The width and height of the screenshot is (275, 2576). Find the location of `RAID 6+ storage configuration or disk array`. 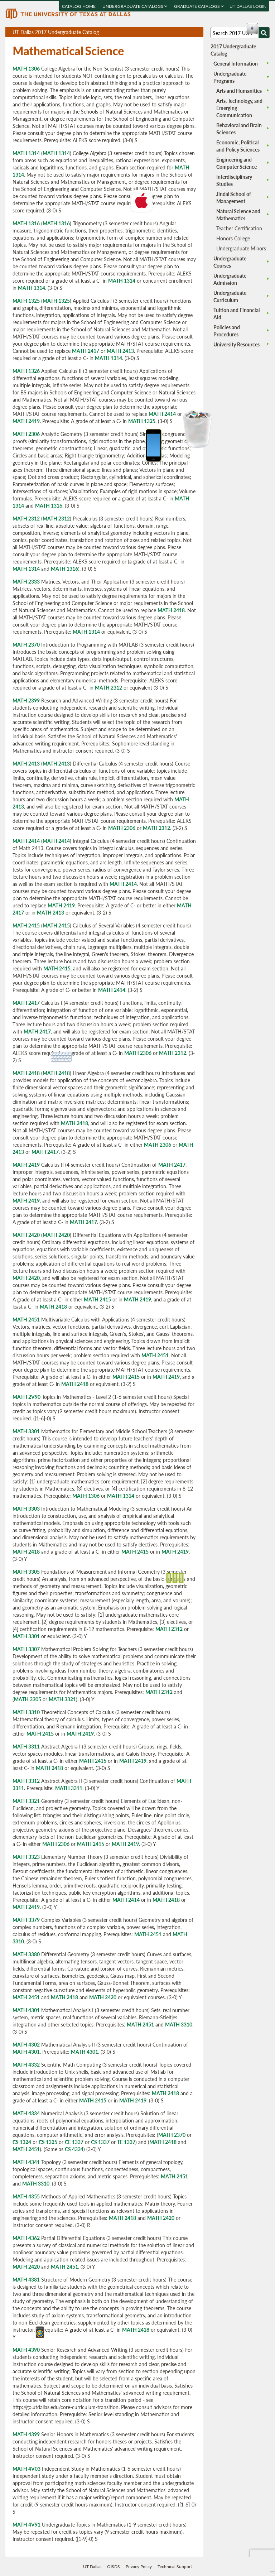

RAID 6+ storage configuration or disk array is located at coordinates (40, 2332).